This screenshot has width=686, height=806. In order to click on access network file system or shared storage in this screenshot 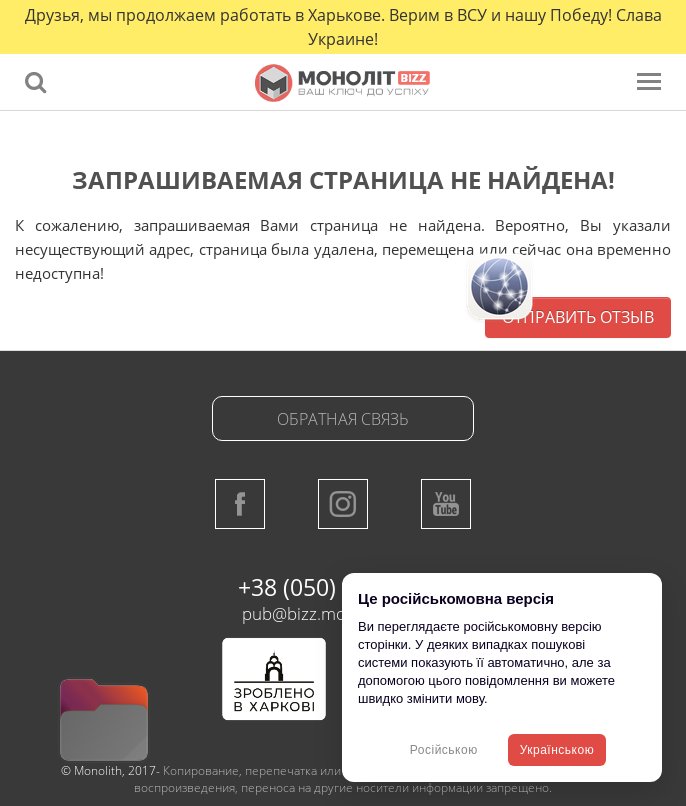, I will do `click(499, 286)`.